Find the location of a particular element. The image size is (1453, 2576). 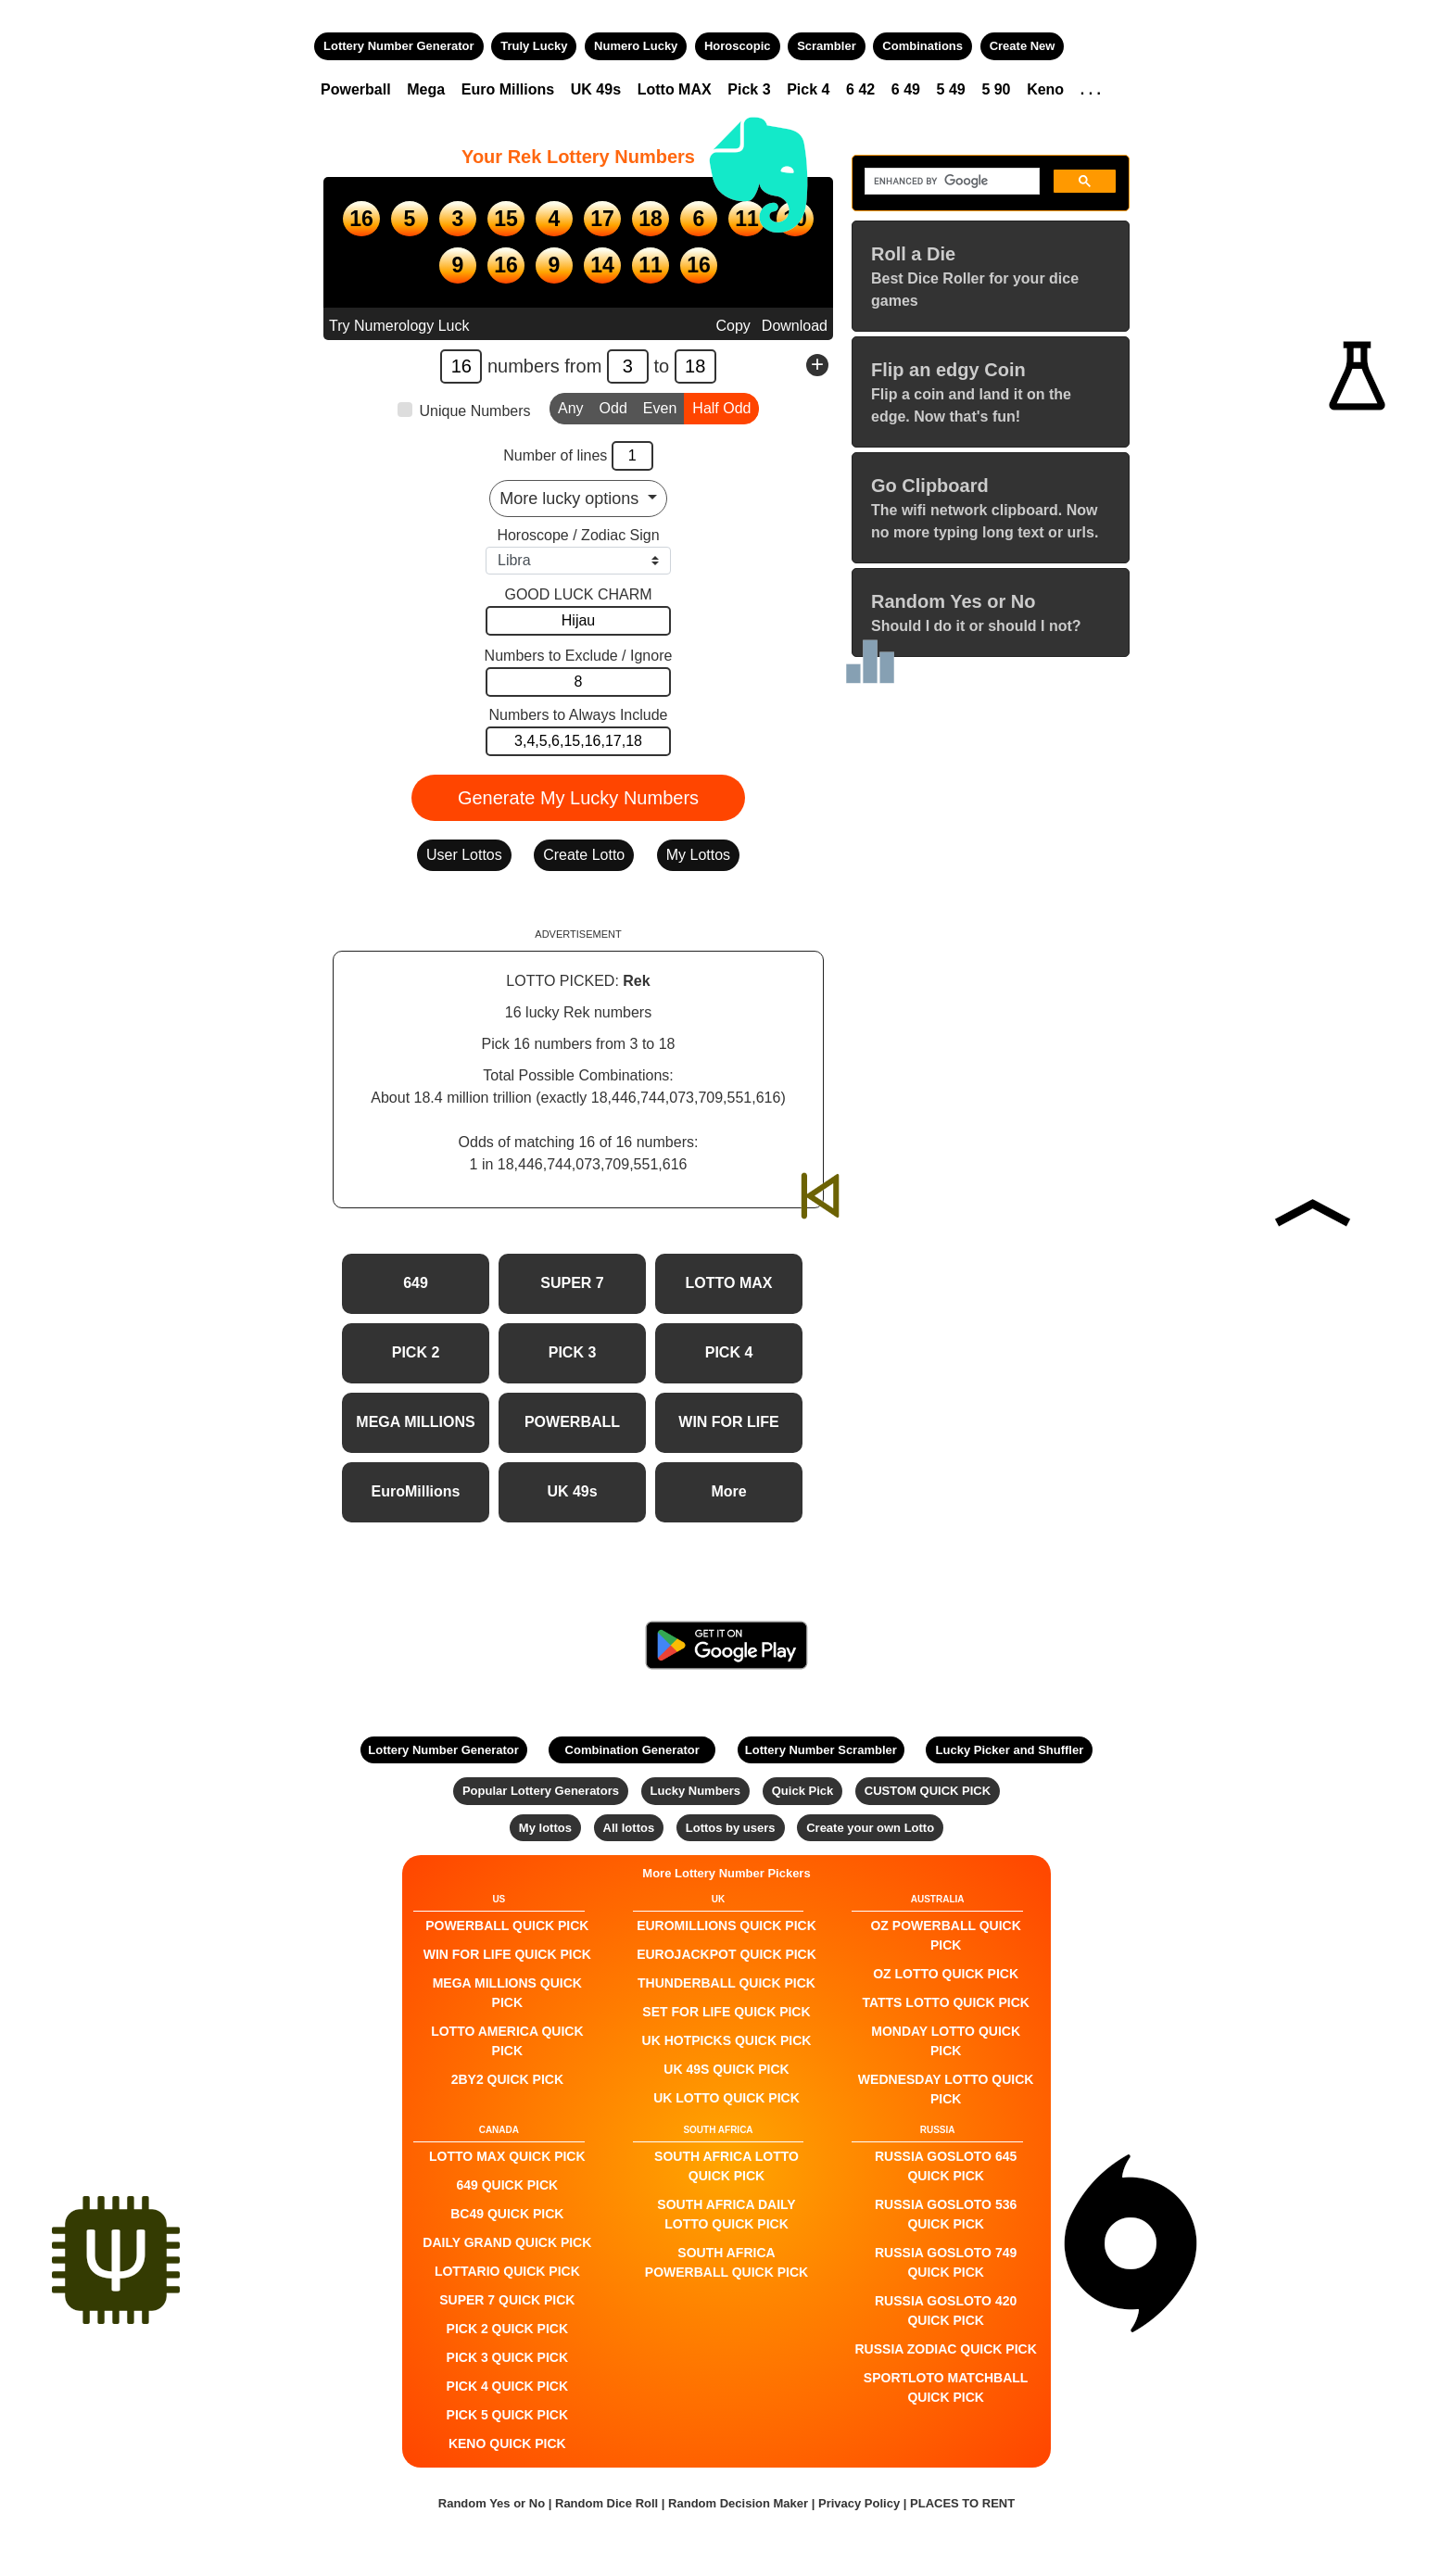

scroll to top of page is located at coordinates (1312, 1214).